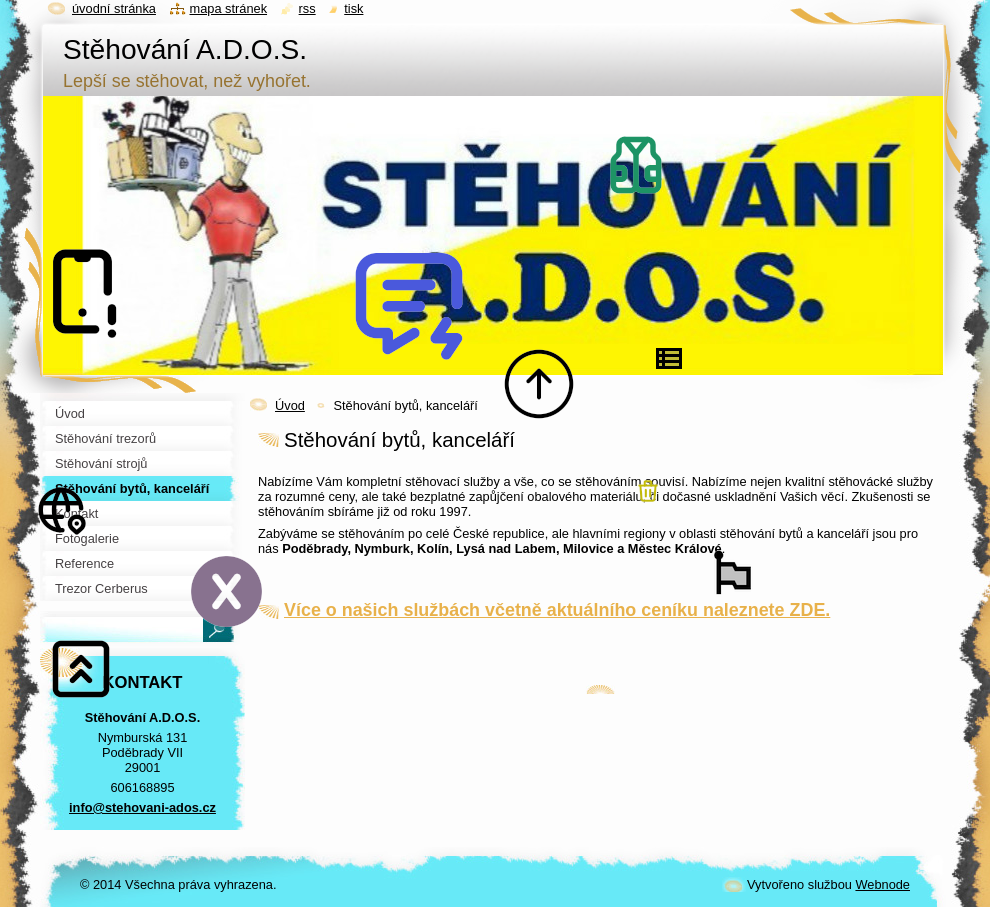  Describe the element at coordinates (669, 358) in the screenshot. I see `switch to list view` at that location.